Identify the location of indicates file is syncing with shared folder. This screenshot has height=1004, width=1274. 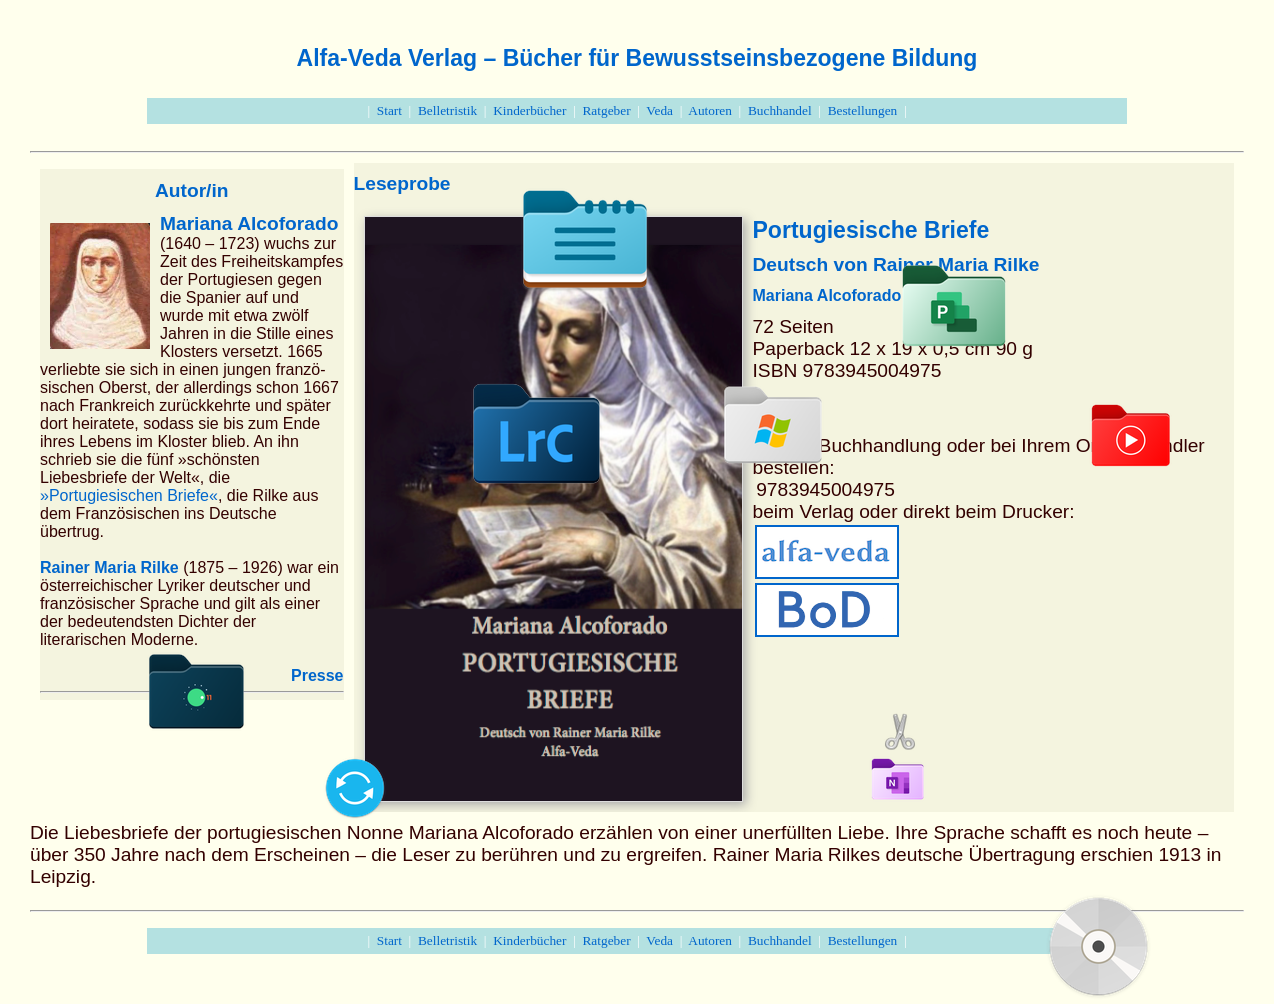
(355, 788).